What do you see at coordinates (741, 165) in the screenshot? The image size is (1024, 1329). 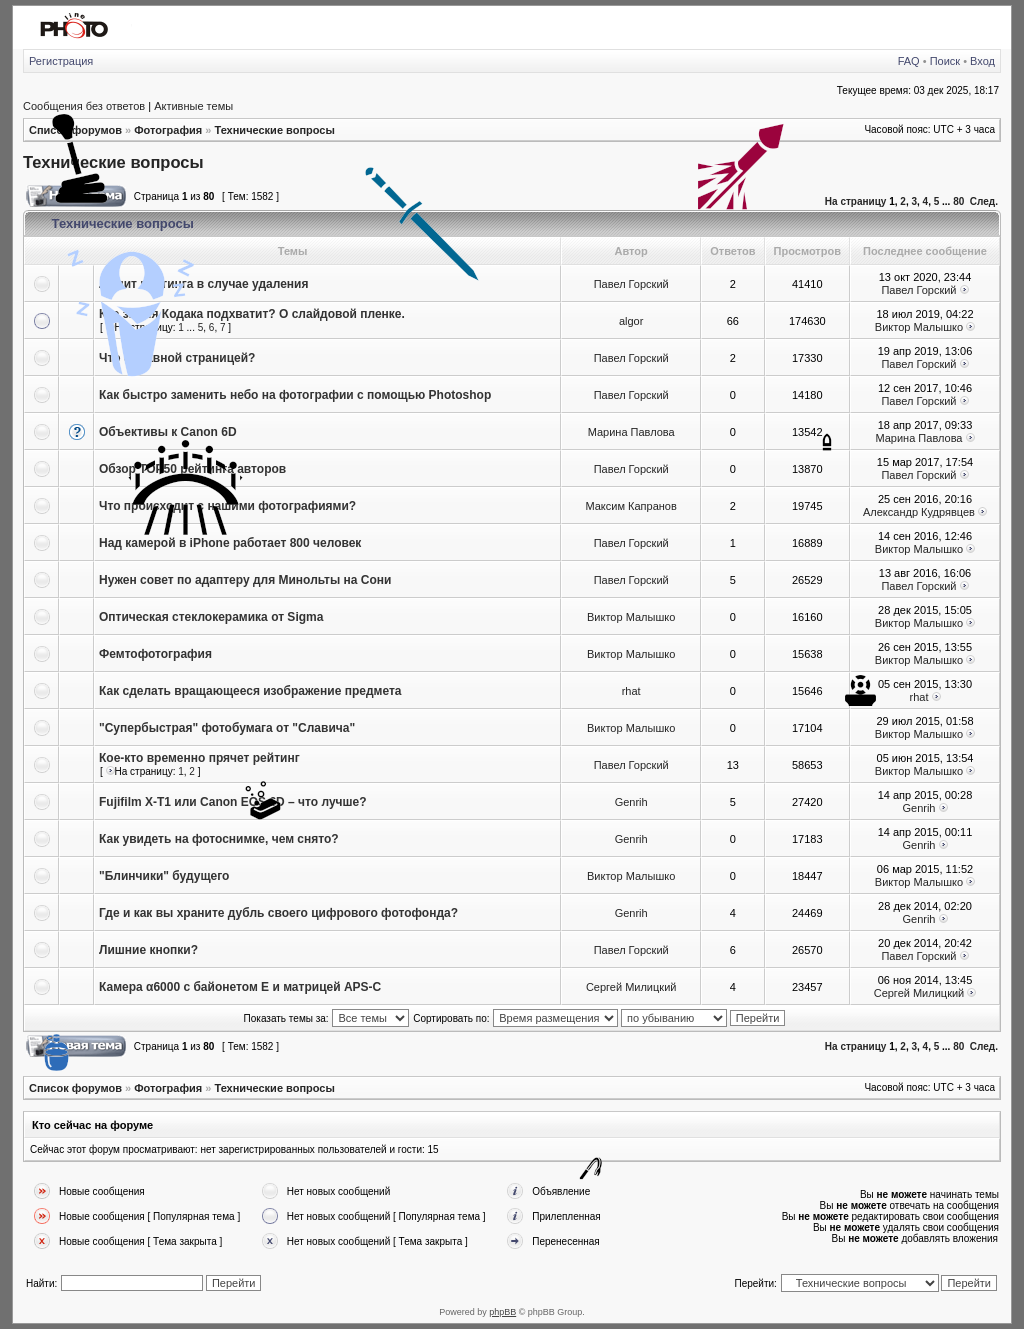 I see `launch celebration or fireworks effect` at bounding box center [741, 165].